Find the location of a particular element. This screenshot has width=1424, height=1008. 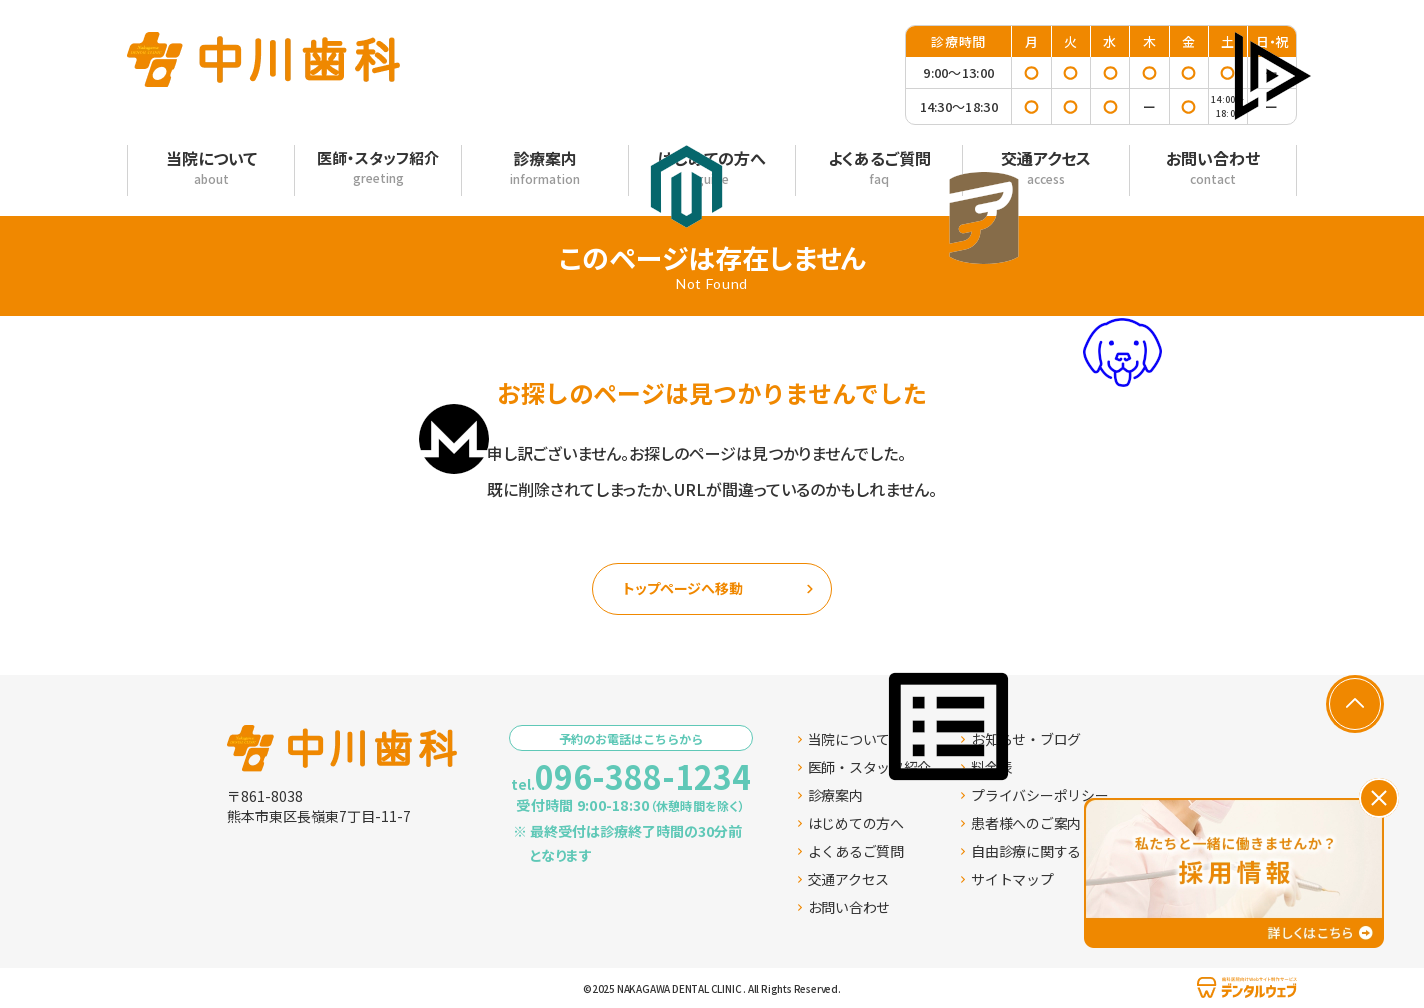

flyway database migration tool logo is located at coordinates (984, 218).